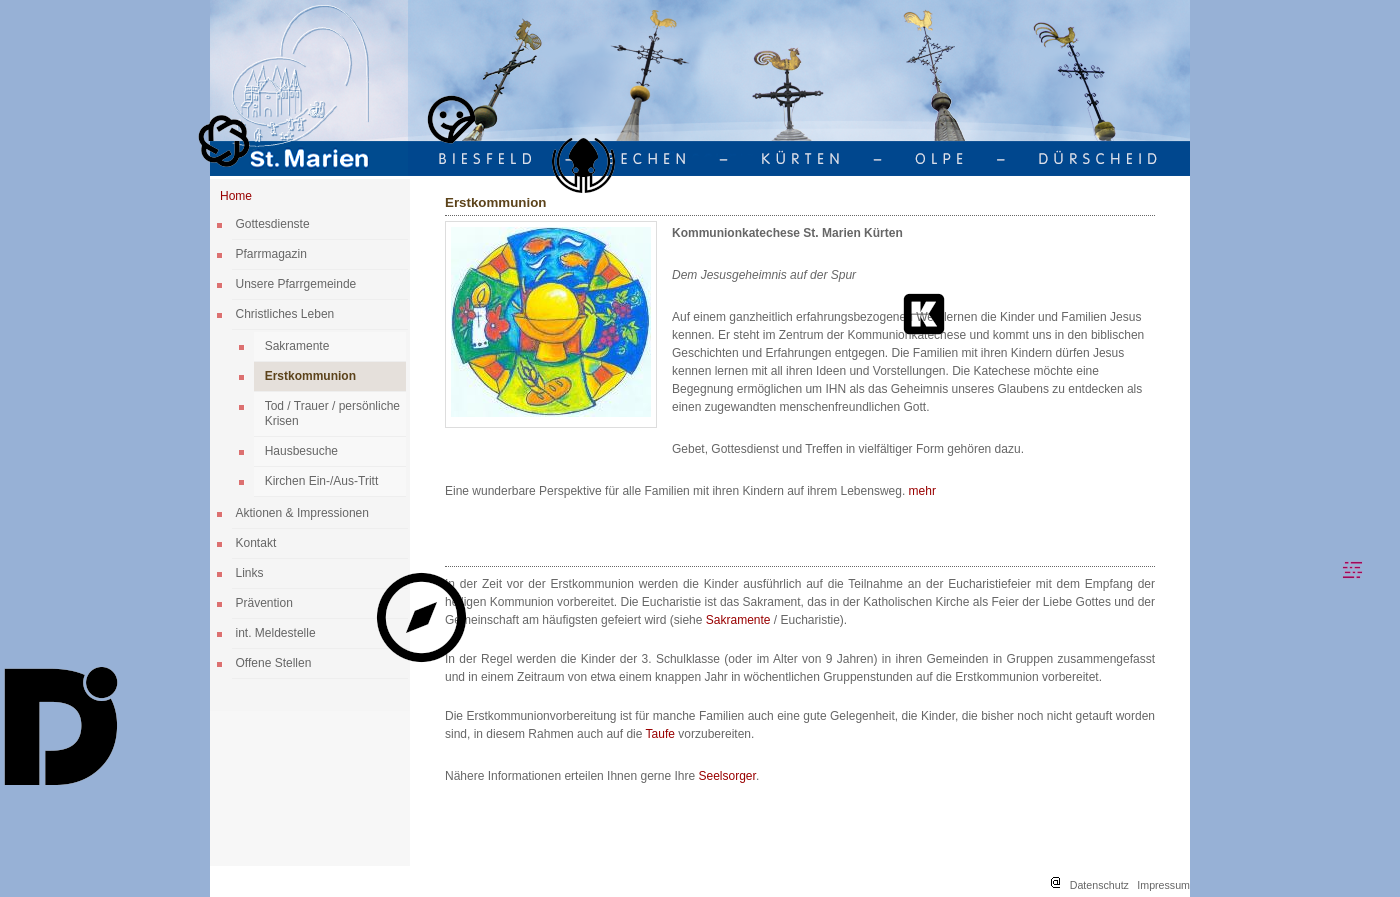 The width and height of the screenshot is (1400, 897). Describe the element at coordinates (583, 165) in the screenshot. I see `open GitKraken git client` at that location.